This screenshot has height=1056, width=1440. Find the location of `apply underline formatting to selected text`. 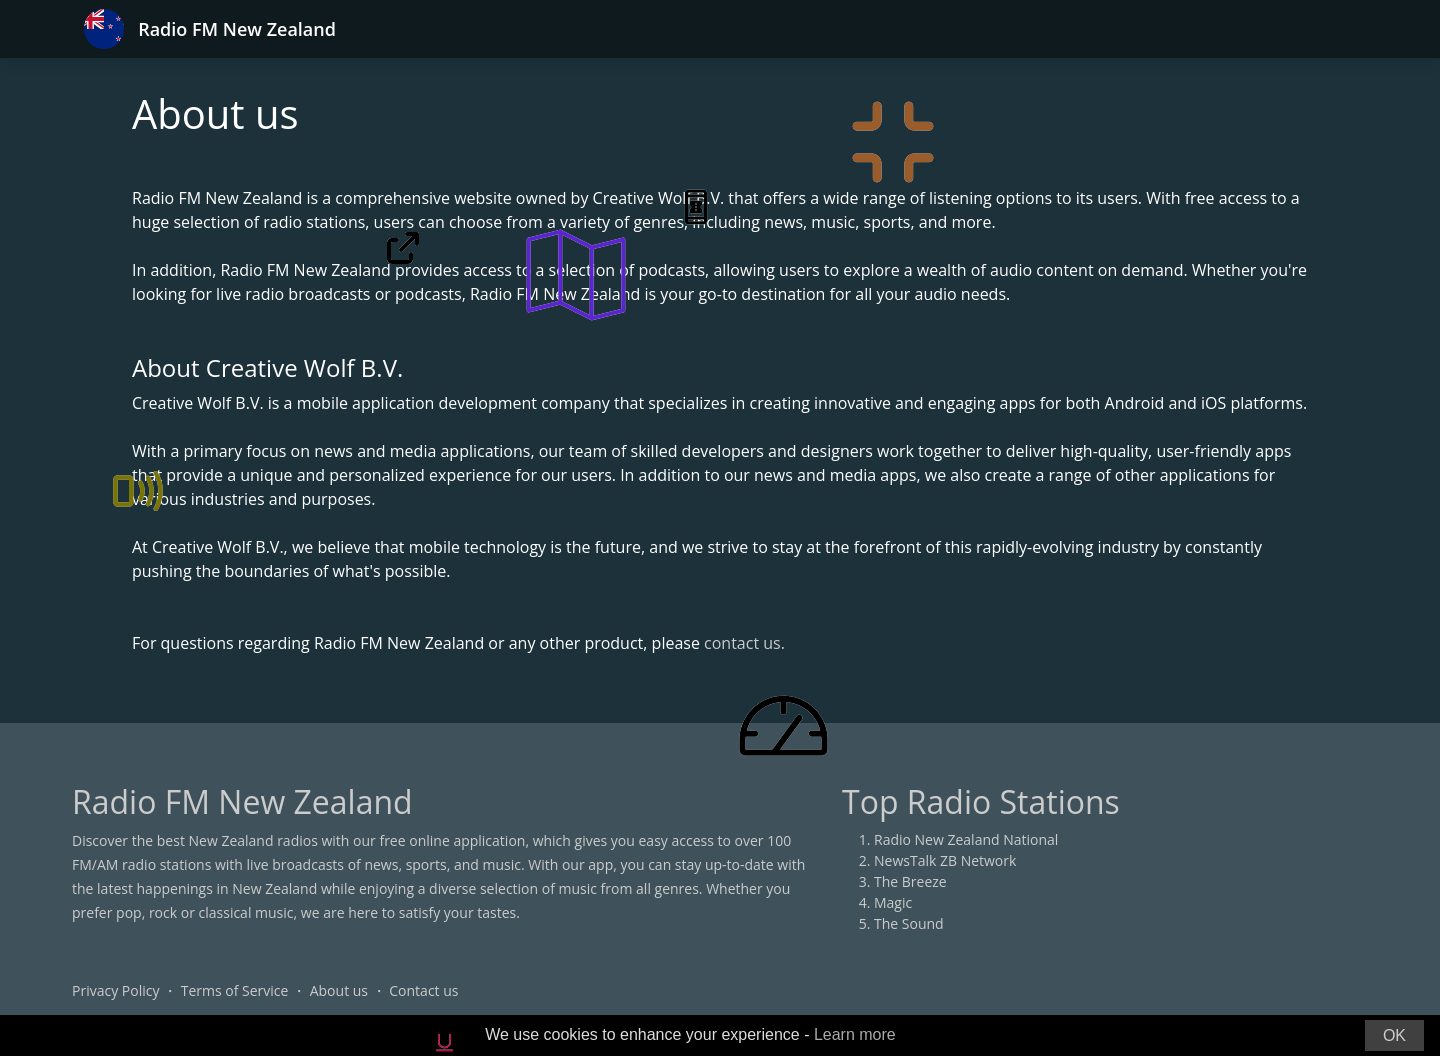

apply underline formatting to selected text is located at coordinates (444, 1042).